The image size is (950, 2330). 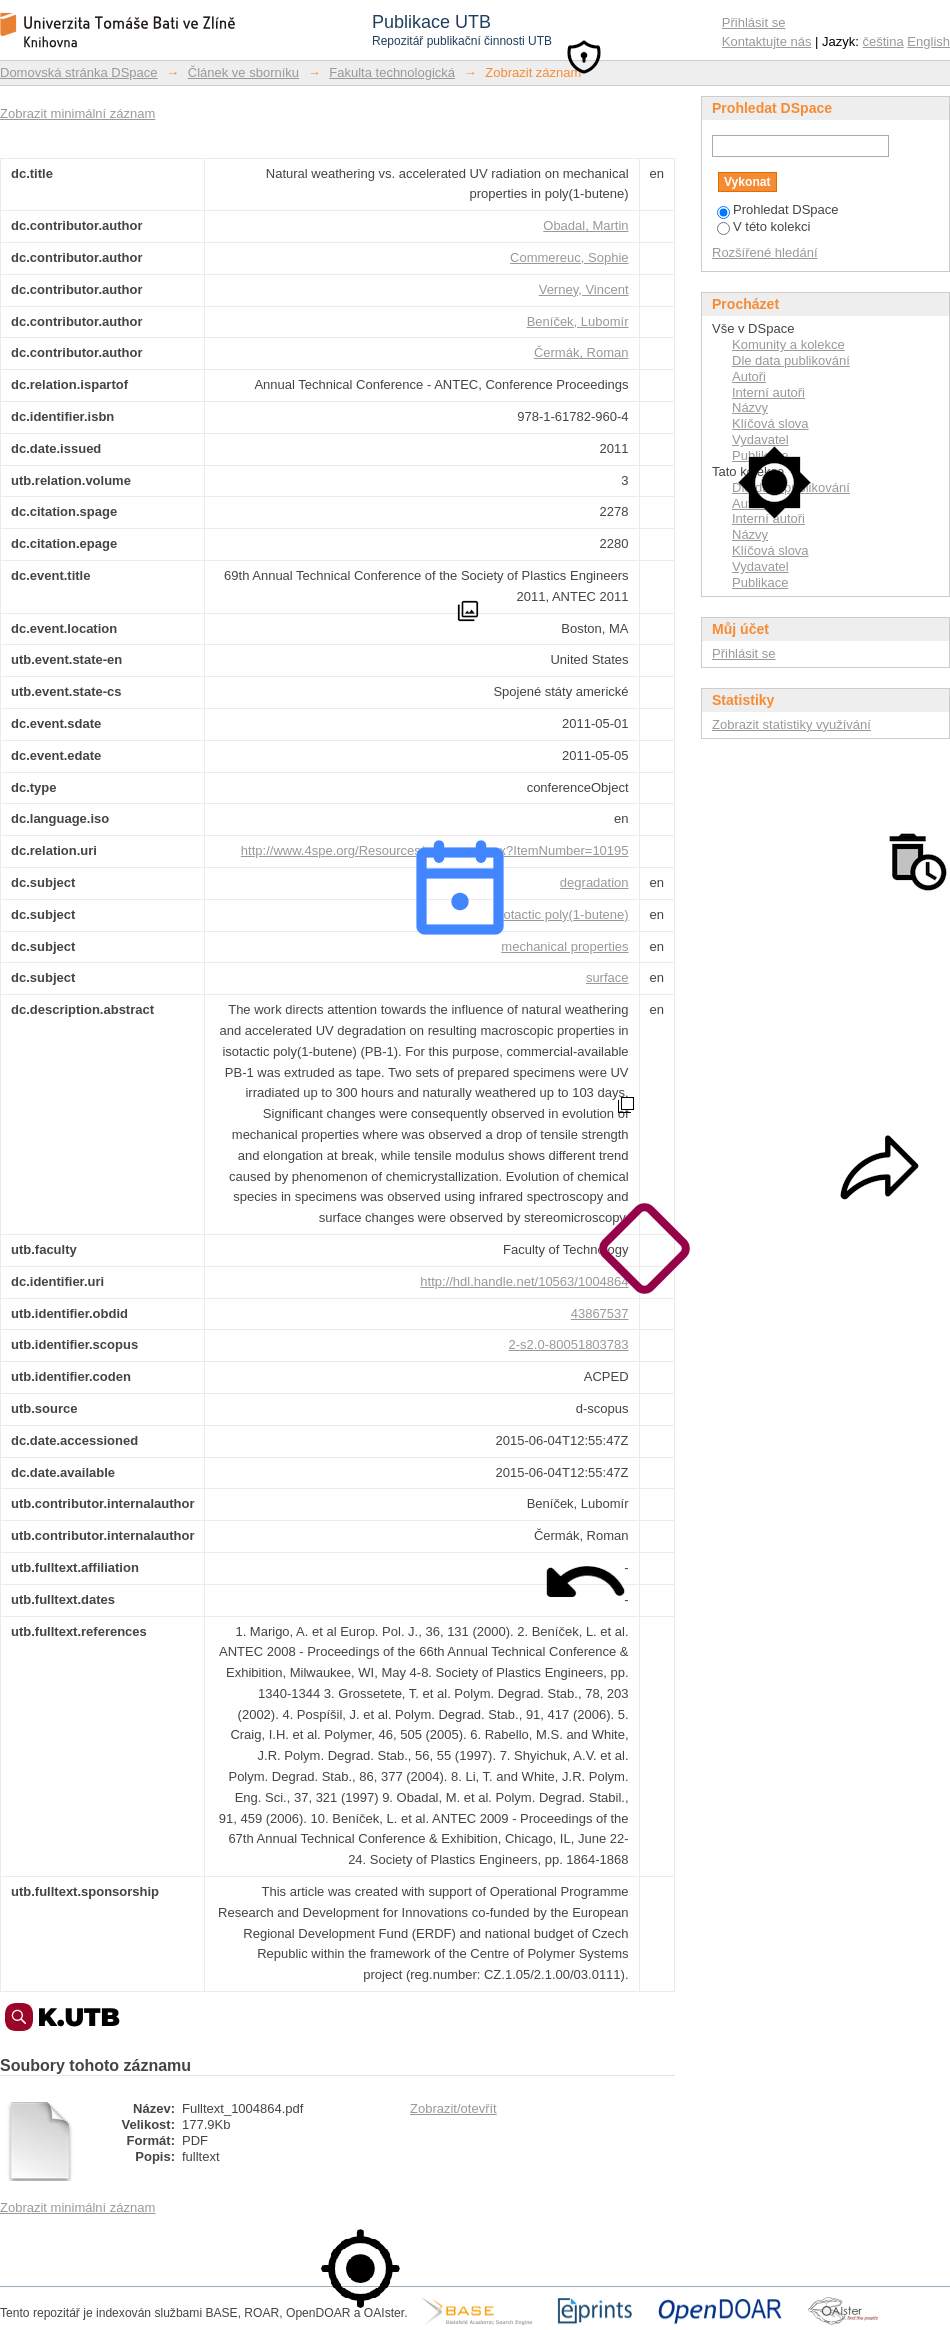 I want to click on adjust screen brightness, so click(x=774, y=482).